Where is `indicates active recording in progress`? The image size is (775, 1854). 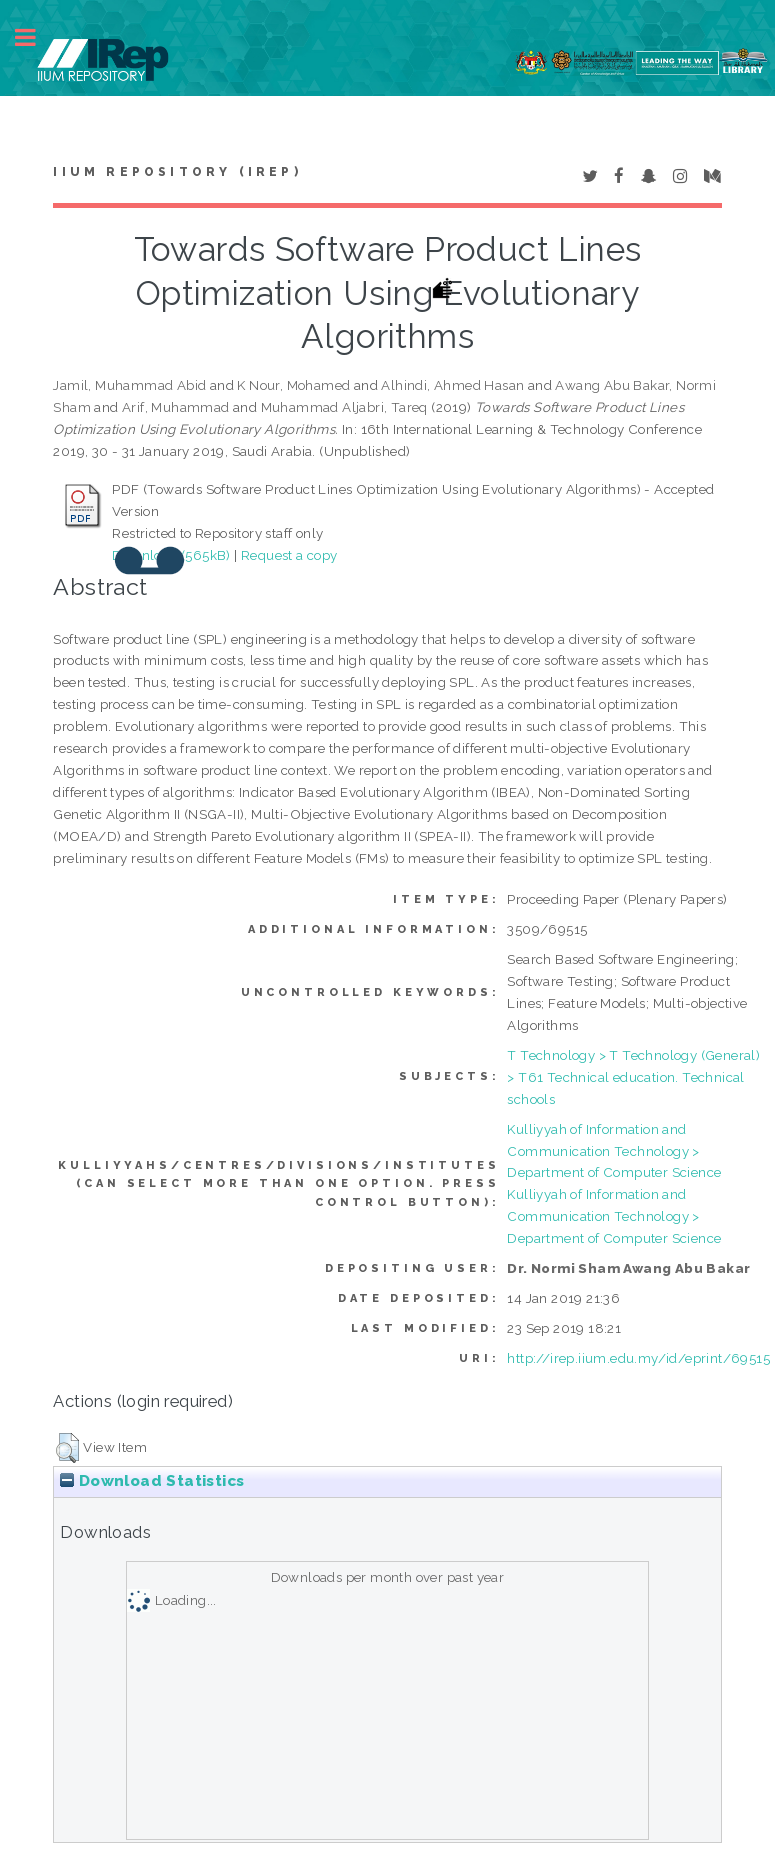
indicates active recording in progress is located at coordinates (149, 560).